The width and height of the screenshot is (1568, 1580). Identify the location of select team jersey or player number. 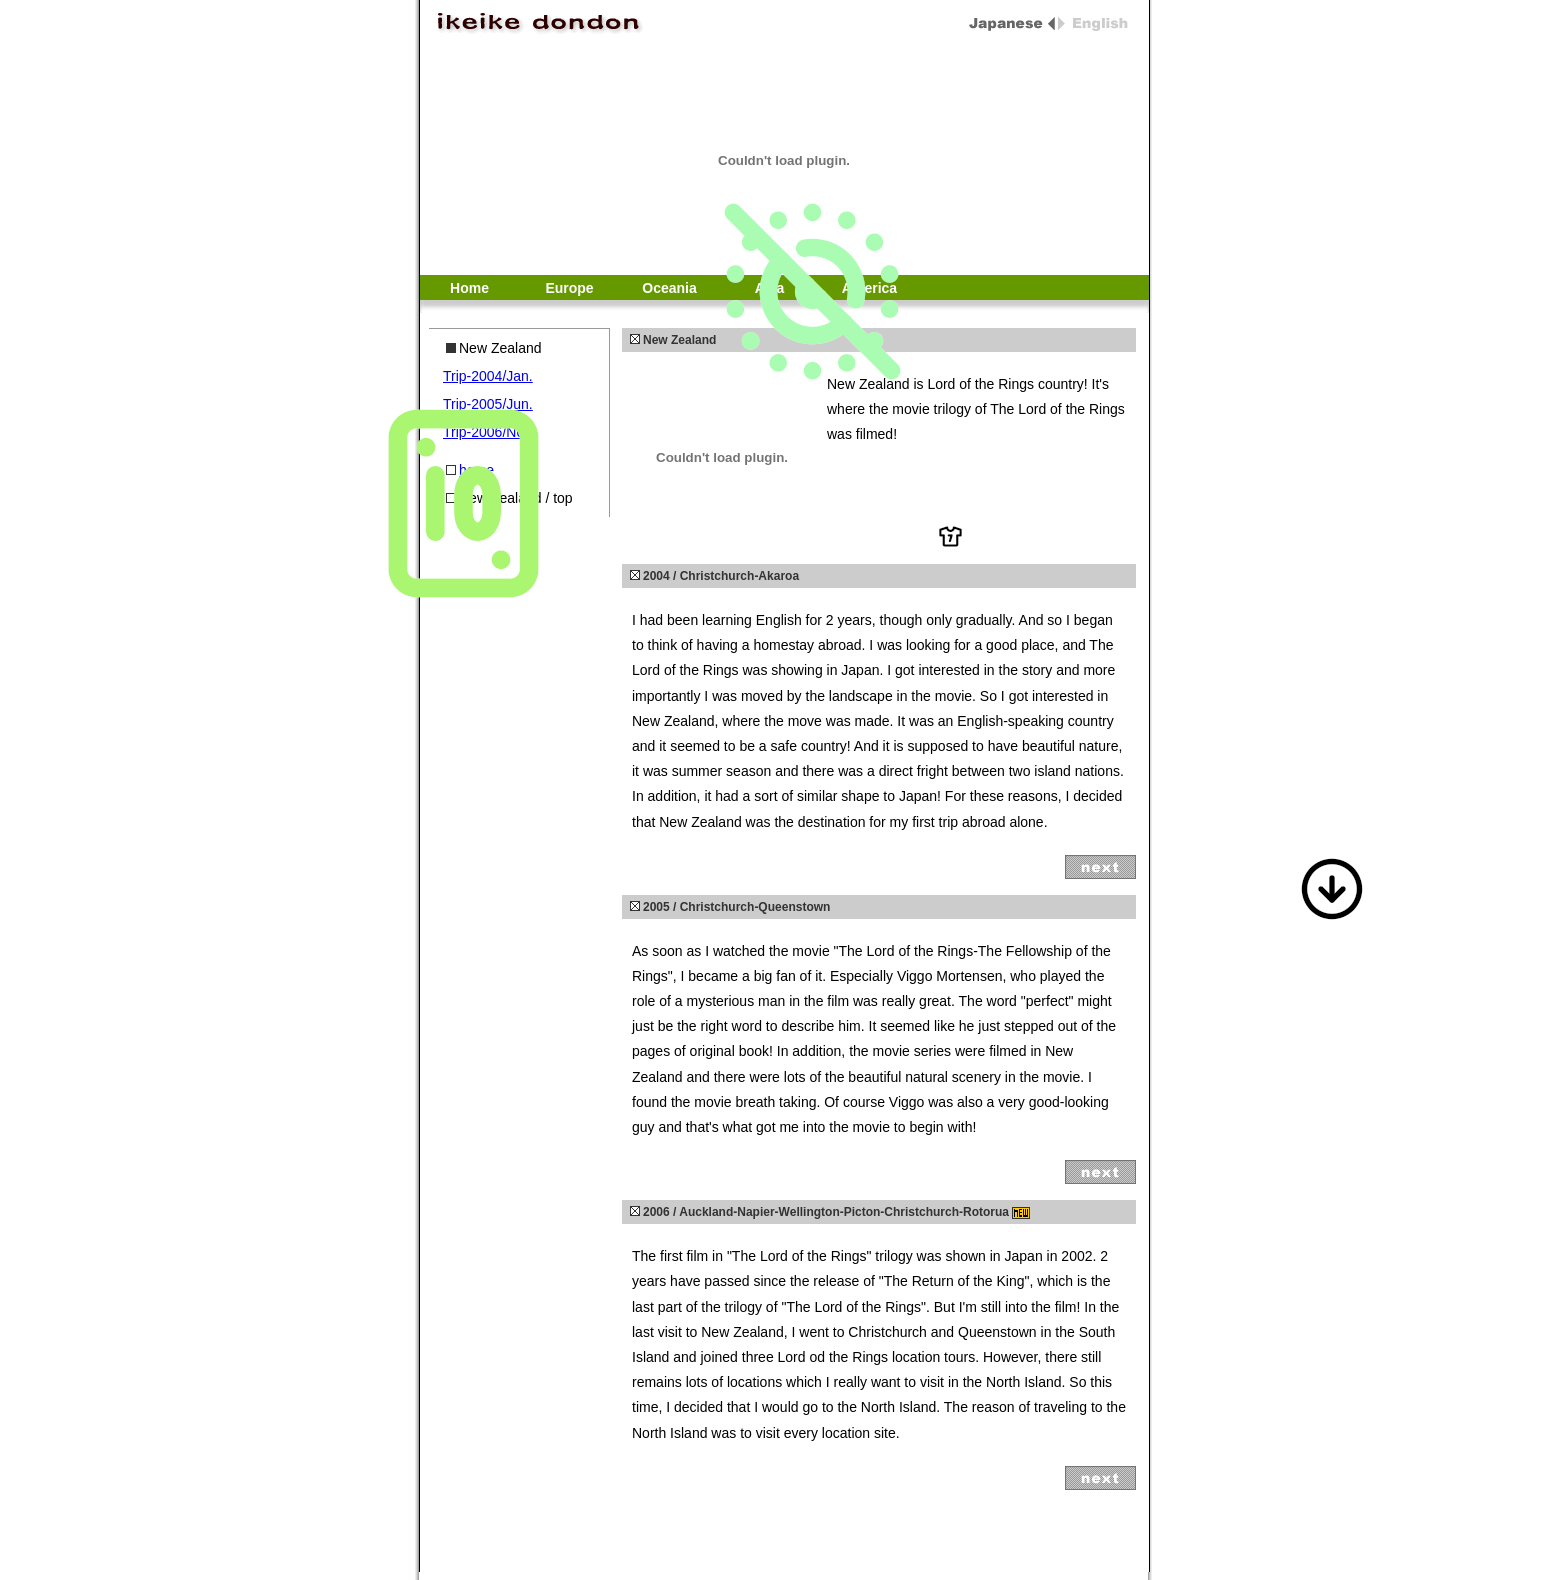
(950, 536).